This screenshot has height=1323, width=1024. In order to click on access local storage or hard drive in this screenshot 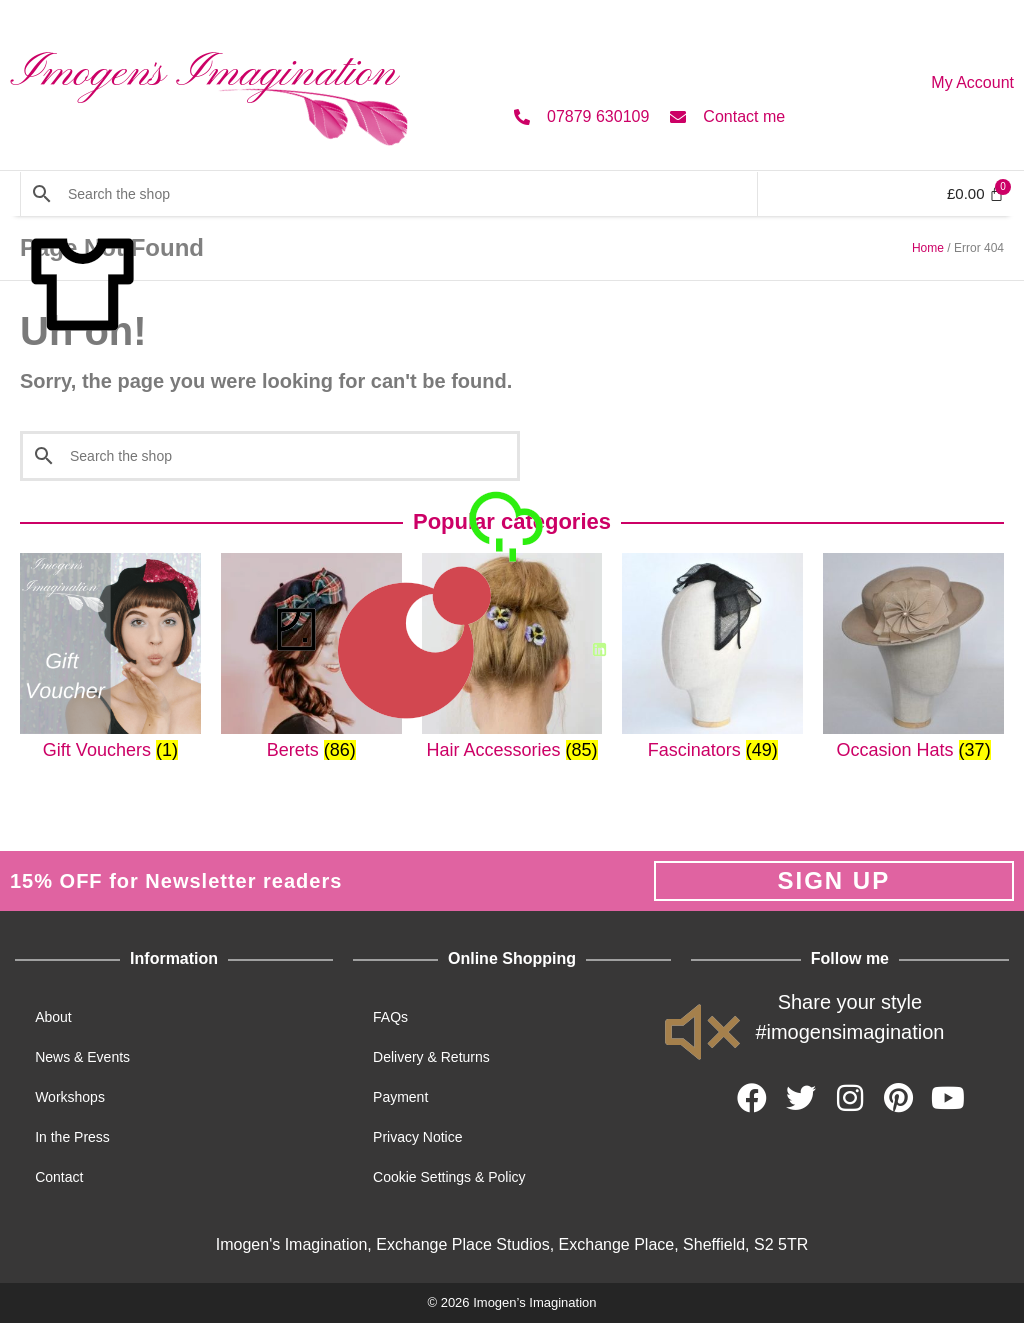, I will do `click(296, 629)`.